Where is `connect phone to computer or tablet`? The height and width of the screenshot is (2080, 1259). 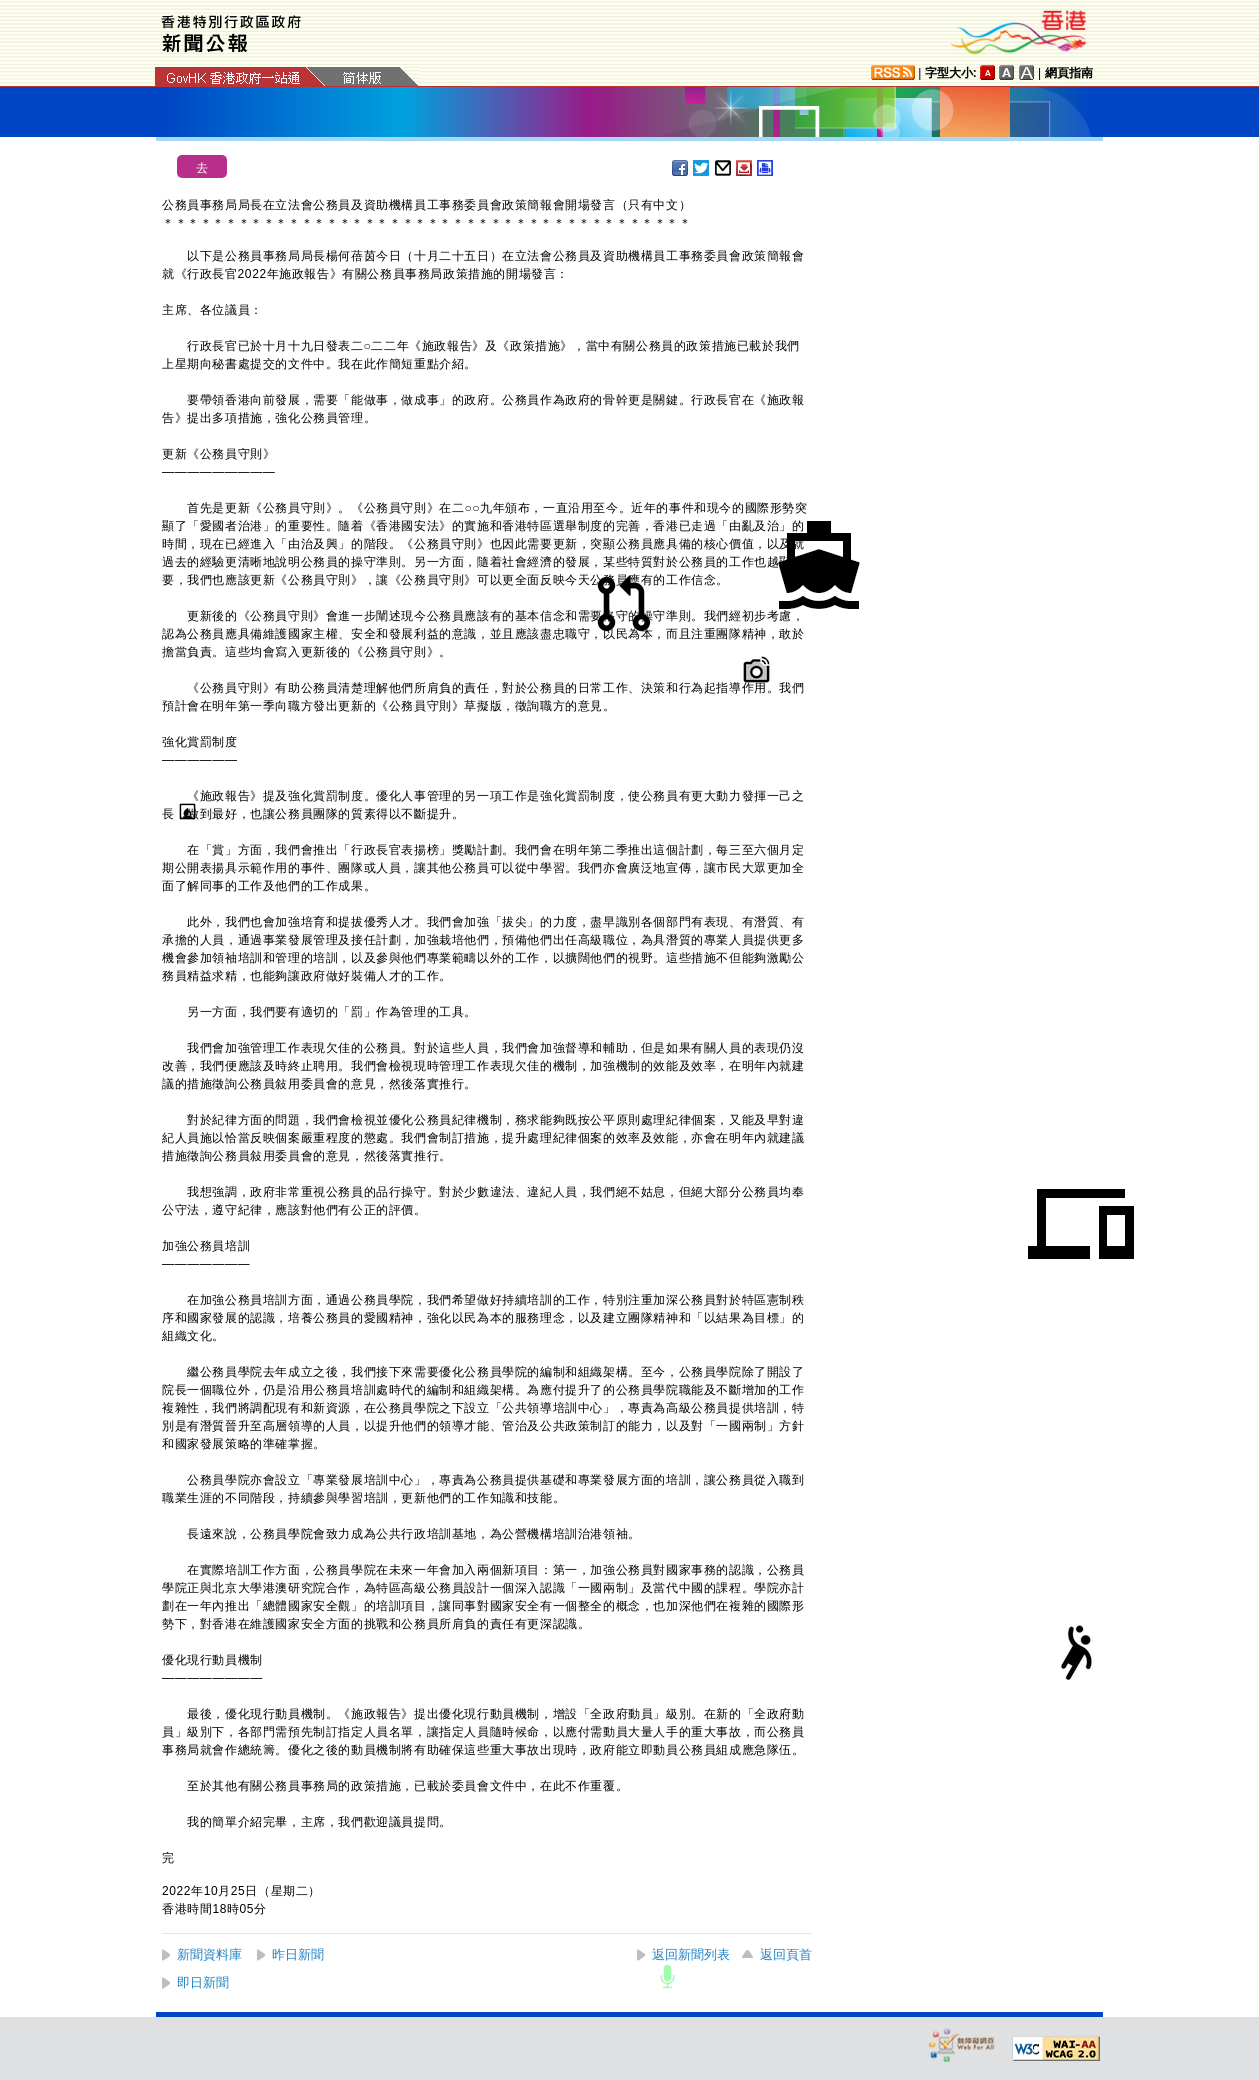 connect phone to computer or tablet is located at coordinates (1081, 1224).